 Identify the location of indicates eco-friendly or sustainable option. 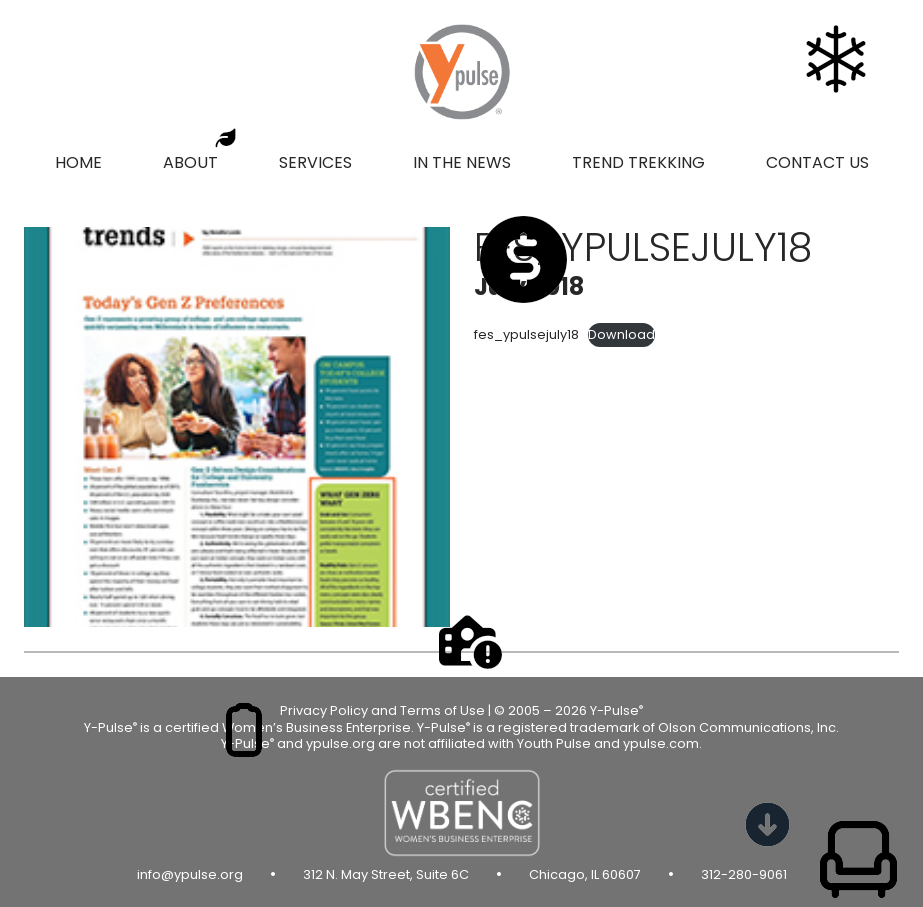
(225, 138).